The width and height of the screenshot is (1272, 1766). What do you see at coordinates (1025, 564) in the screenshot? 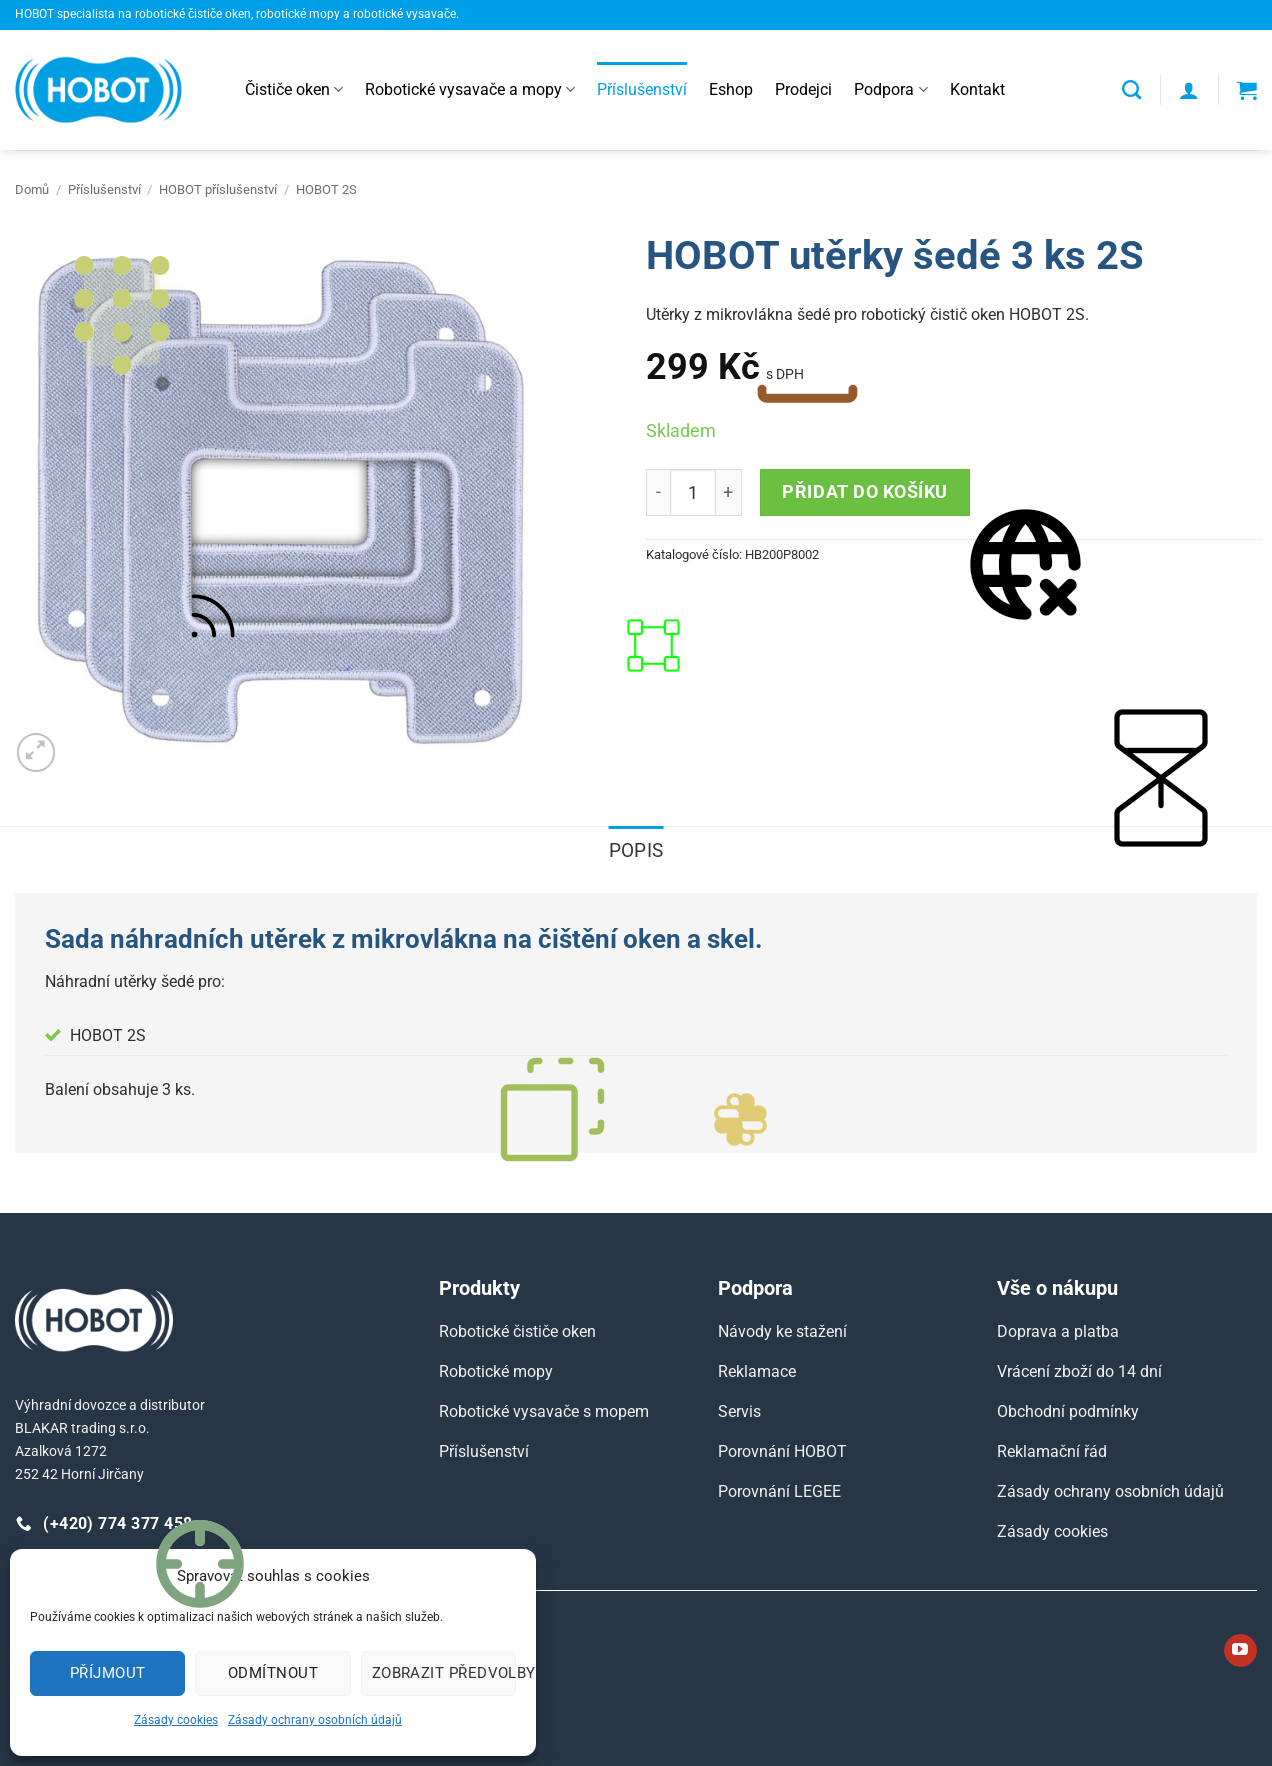
I see `disconnect from the internet` at bounding box center [1025, 564].